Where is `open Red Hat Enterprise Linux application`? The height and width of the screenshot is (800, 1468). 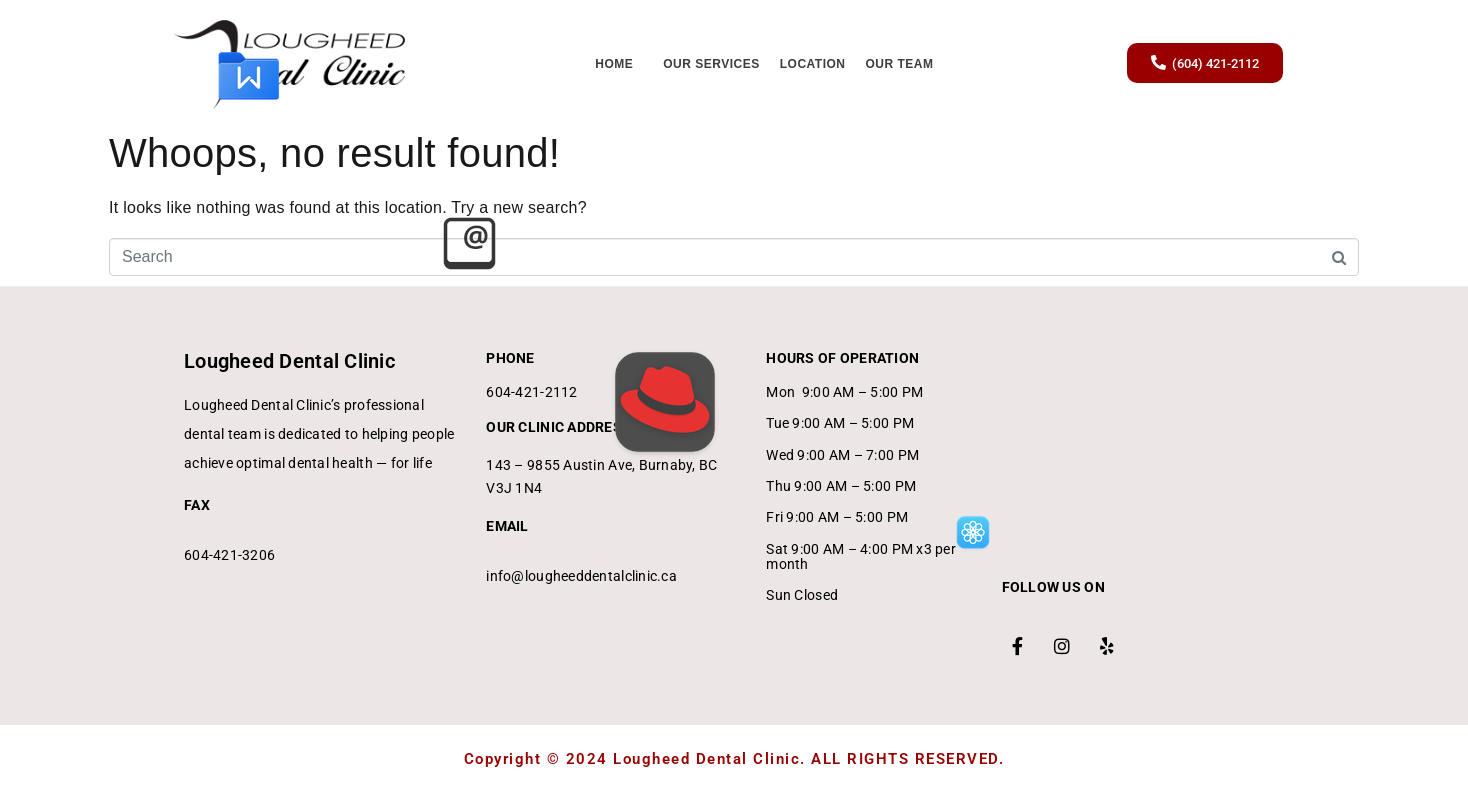
open Red Hat Enterprise Linux application is located at coordinates (665, 402).